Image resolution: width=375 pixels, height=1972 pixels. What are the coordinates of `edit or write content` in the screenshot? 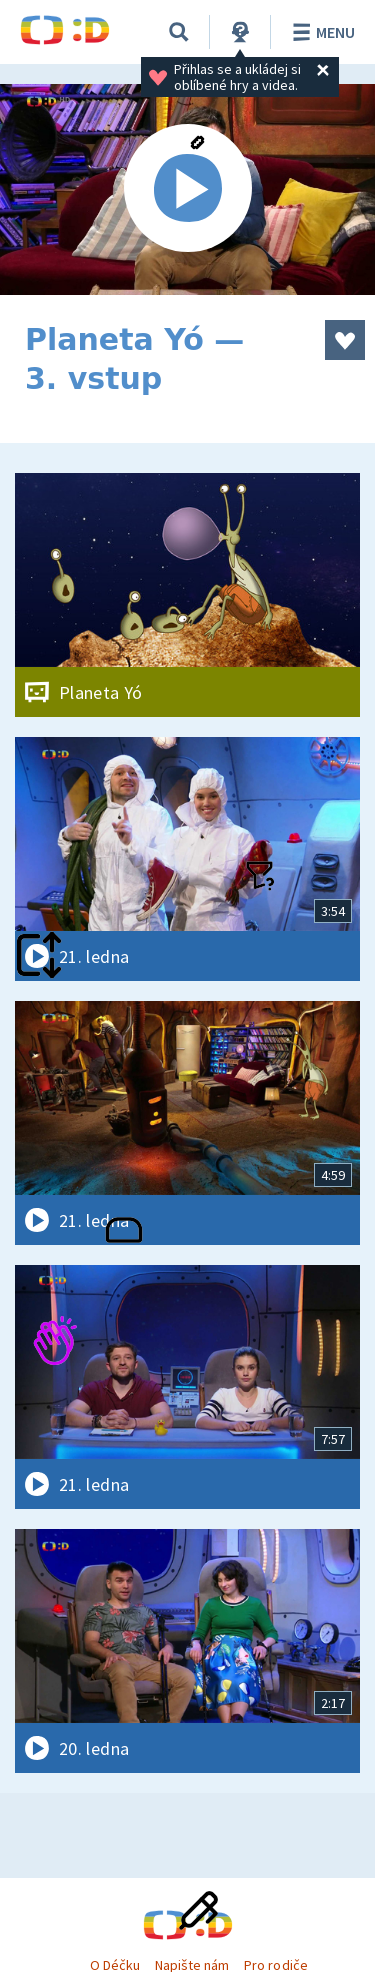 It's located at (197, 1911).